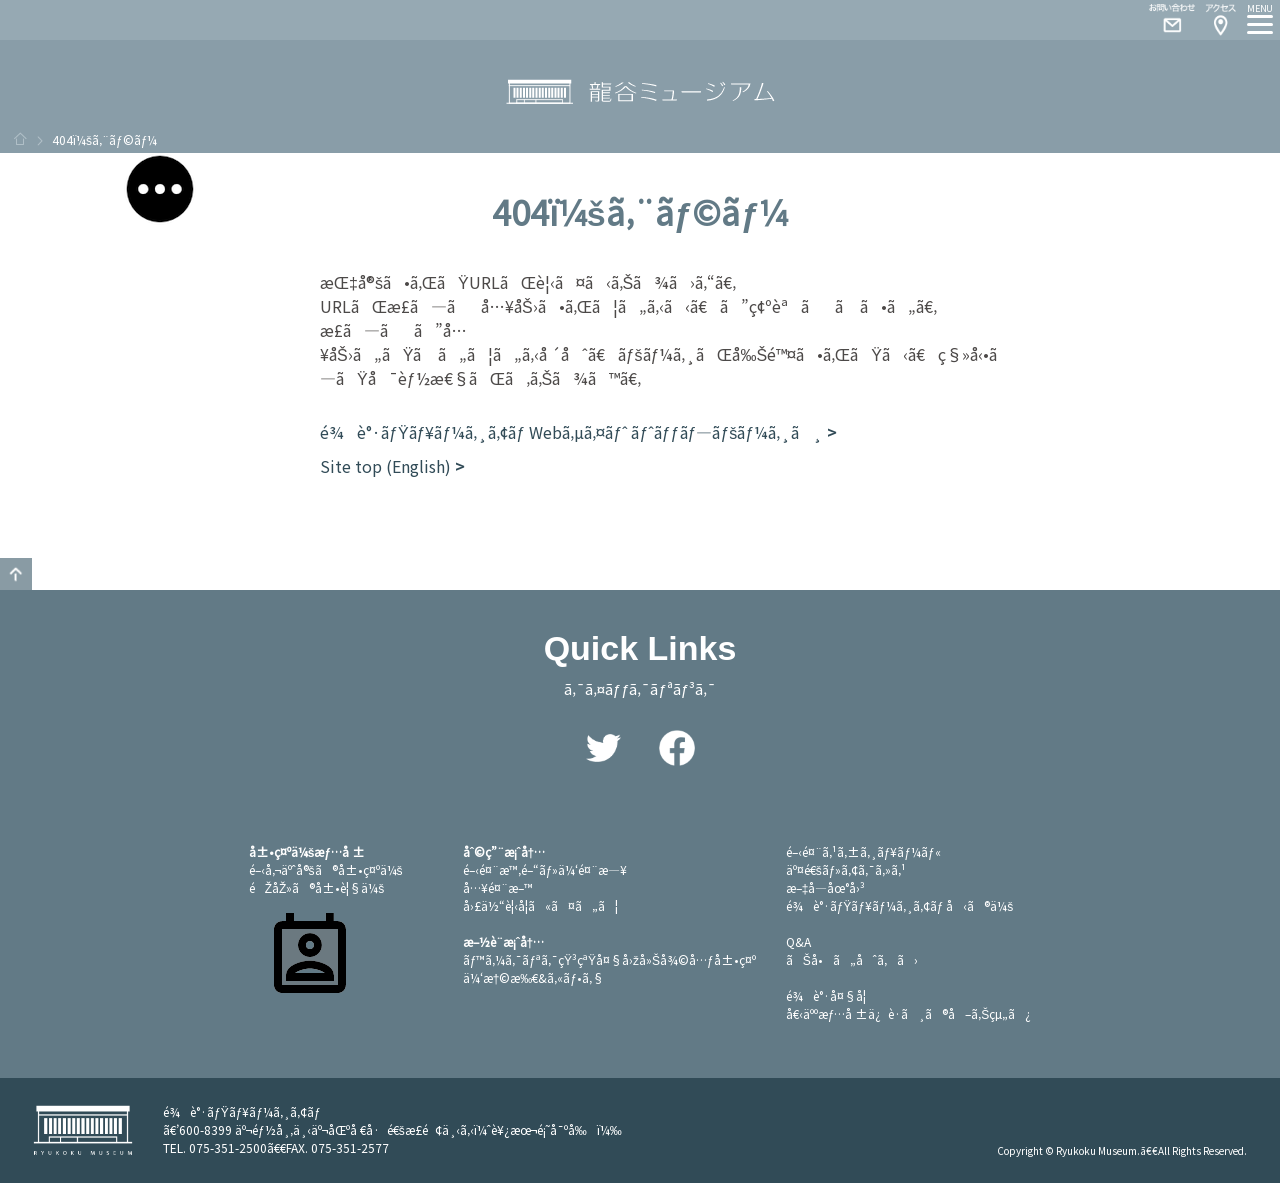 This screenshot has height=1183, width=1280. I want to click on view contact calendar or schedule, so click(310, 957).